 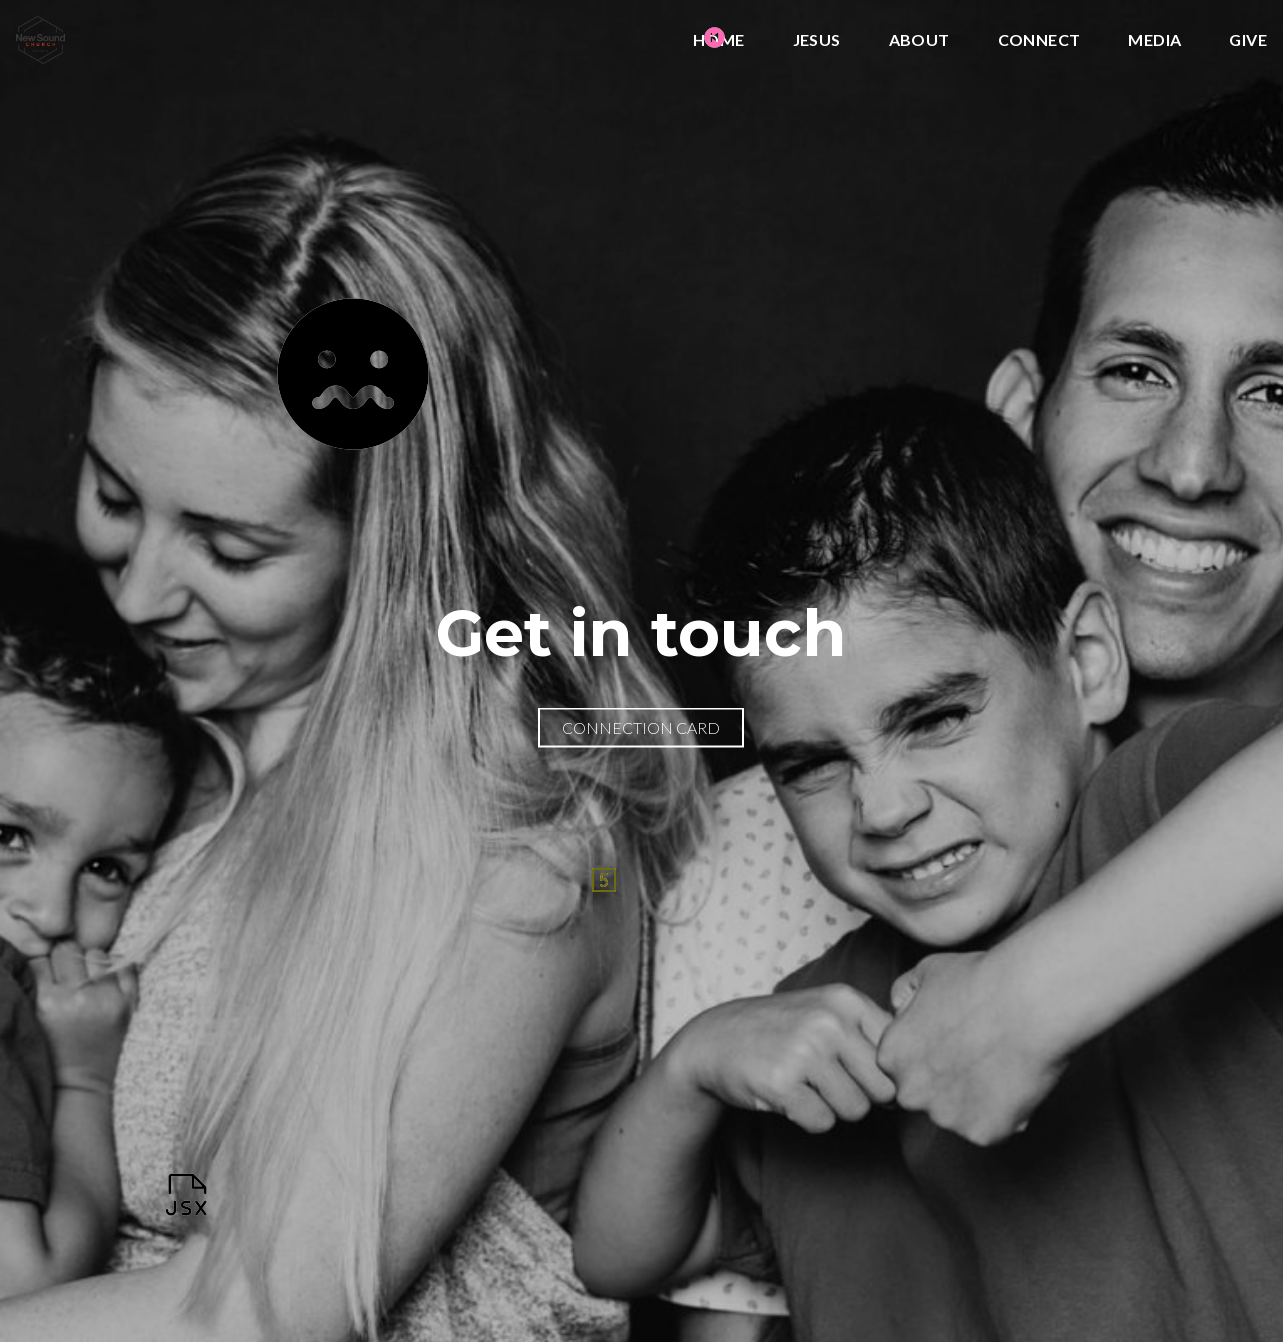 What do you see at coordinates (714, 37) in the screenshot?
I see `skip to previous track` at bounding box center [714, 37].